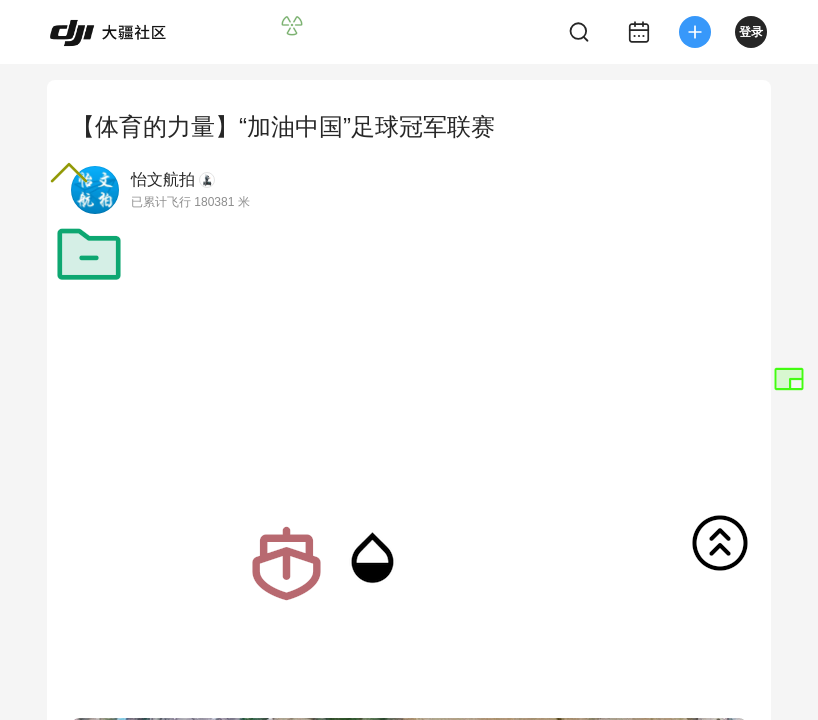 The height and width of the screenshot is (720, 818). Describe the element at coordinates (789, 379) in the screenshot. I see `enable picture-in-picture mode` at that location.